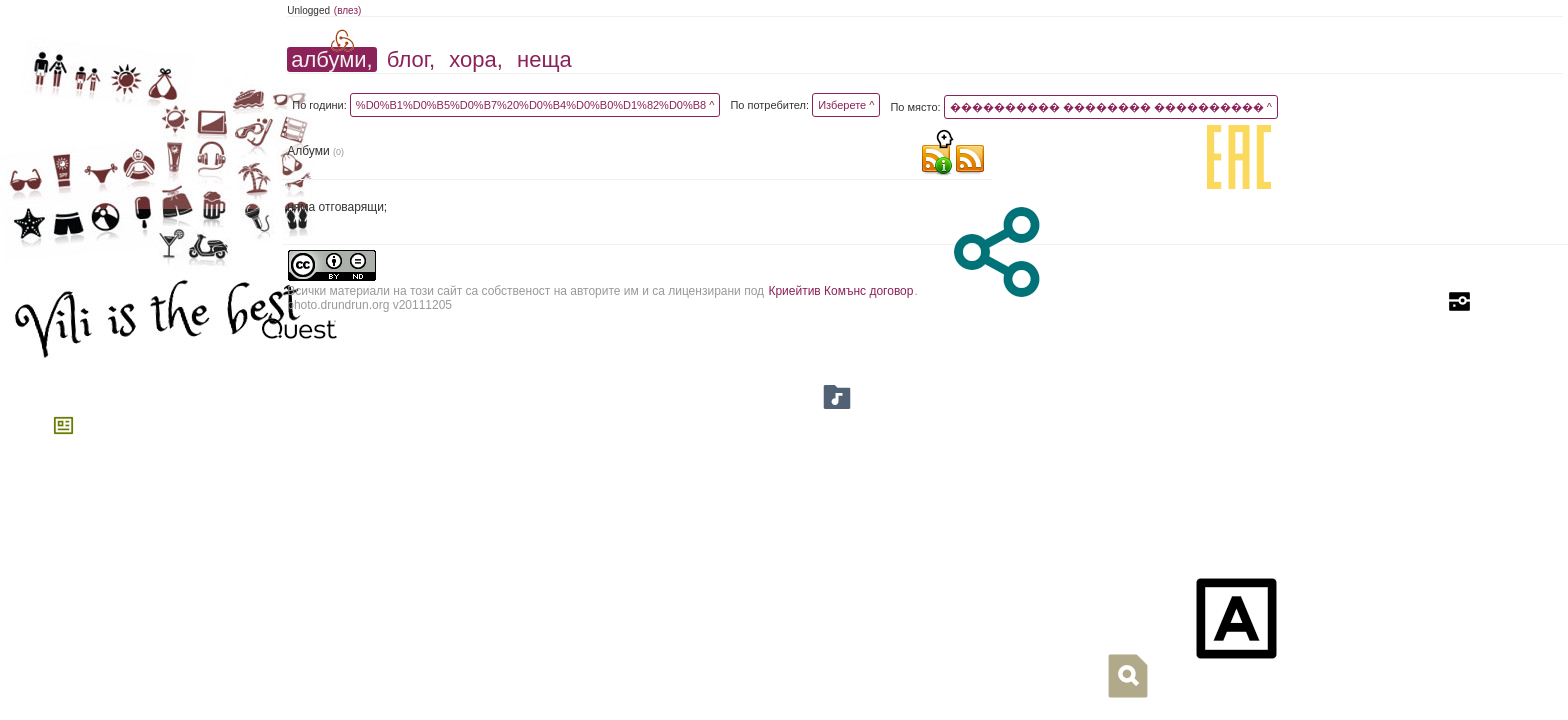  What do you see at coordinates (1128, 676) in the screenshot?
I see `search within a document or file` at bounding box center [1128, 676].